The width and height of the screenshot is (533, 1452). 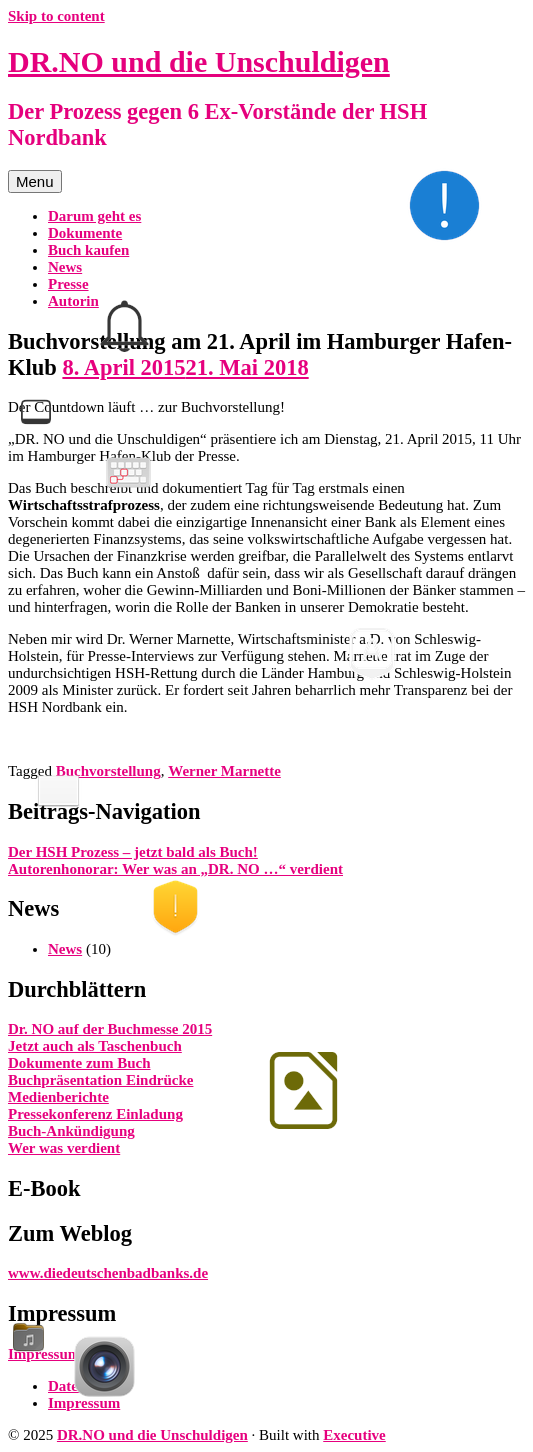 I want to click on access keyboard shortcut settings, so click(x=128, y=472).